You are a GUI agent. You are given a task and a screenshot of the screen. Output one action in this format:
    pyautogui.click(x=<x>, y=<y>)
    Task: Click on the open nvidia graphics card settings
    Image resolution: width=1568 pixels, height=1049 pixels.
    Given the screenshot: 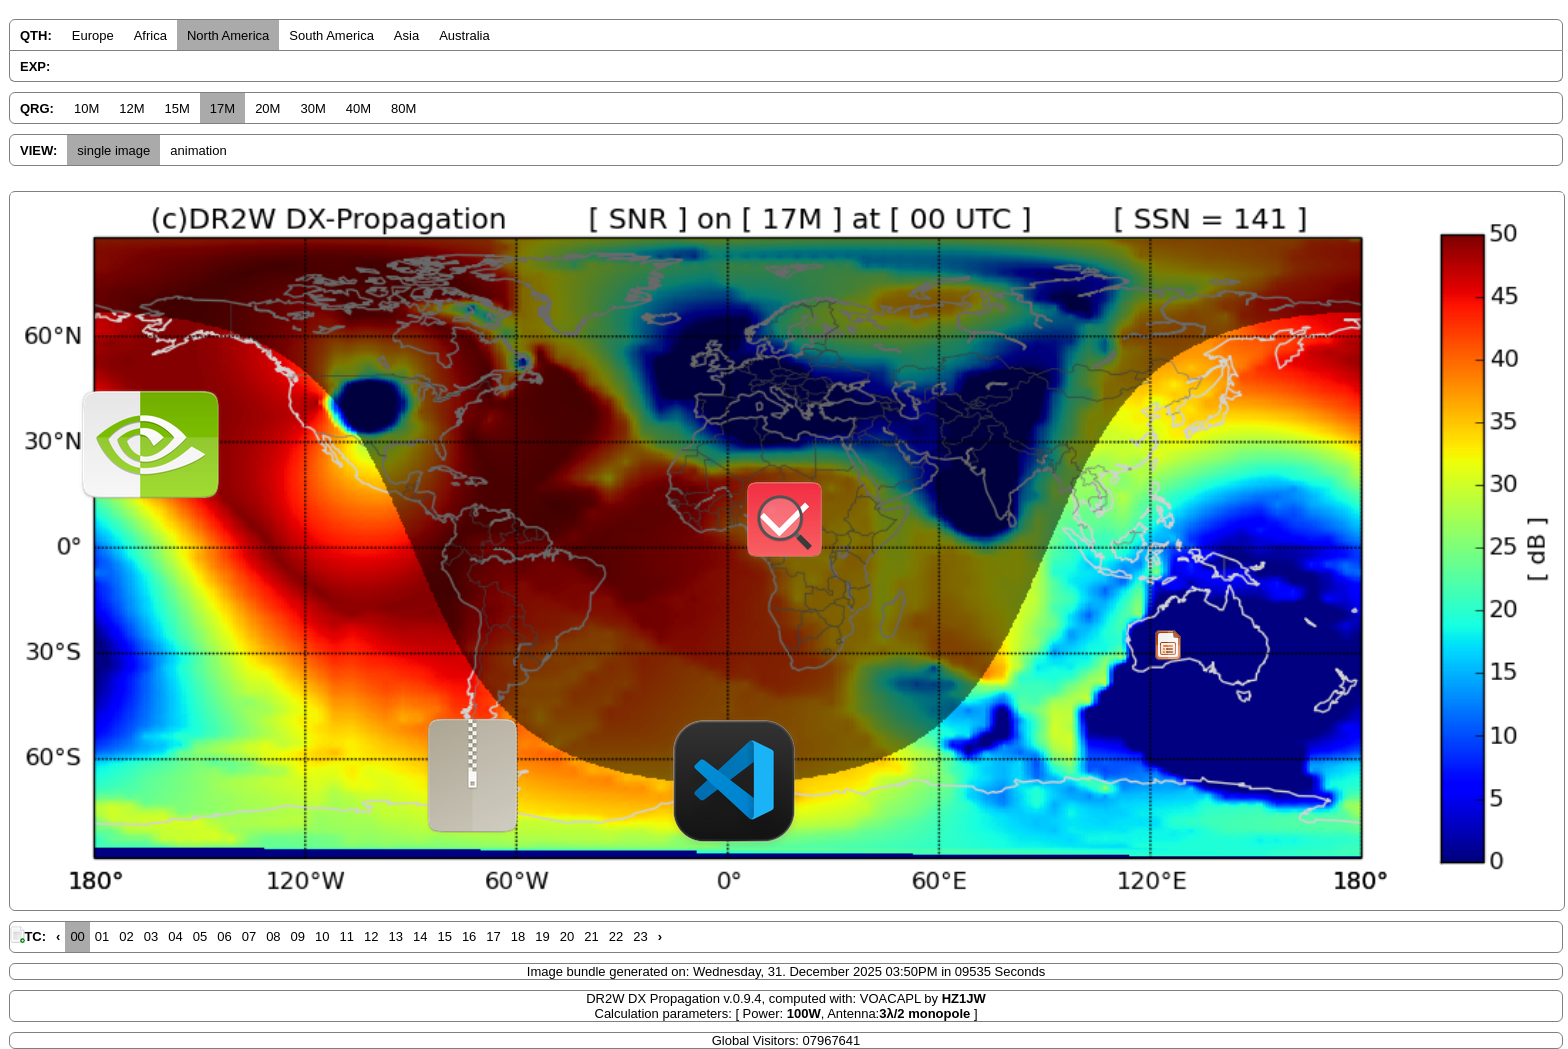 What is the action you would take?
    pyautogui.click(x=150, y=444)
    